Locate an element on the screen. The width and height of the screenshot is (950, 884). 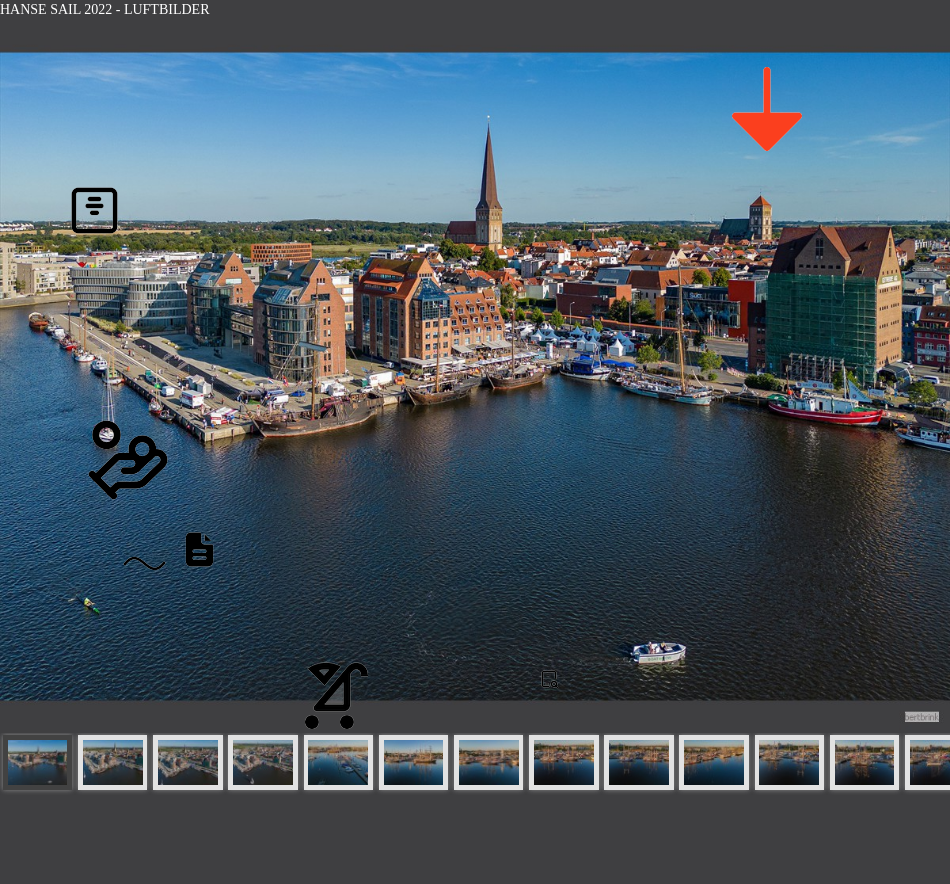
find stroller-friendly or family amenities is located at coordinates (333, 694).